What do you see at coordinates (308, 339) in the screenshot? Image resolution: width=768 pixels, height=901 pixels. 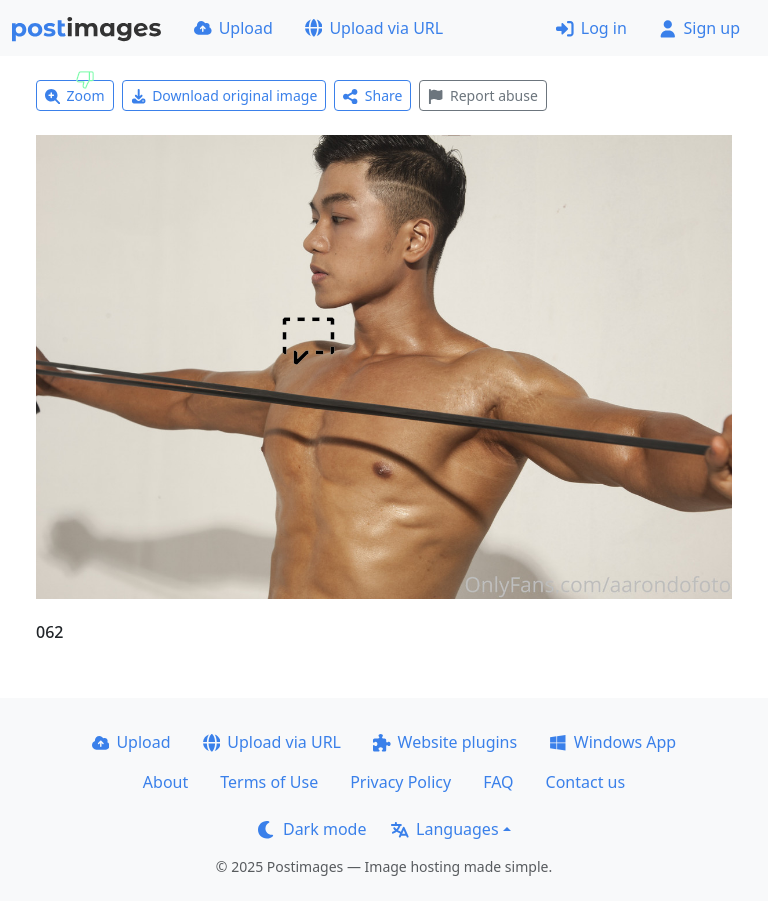 I see `a draft comment or unsaved message` at bounding box center [308, 339].